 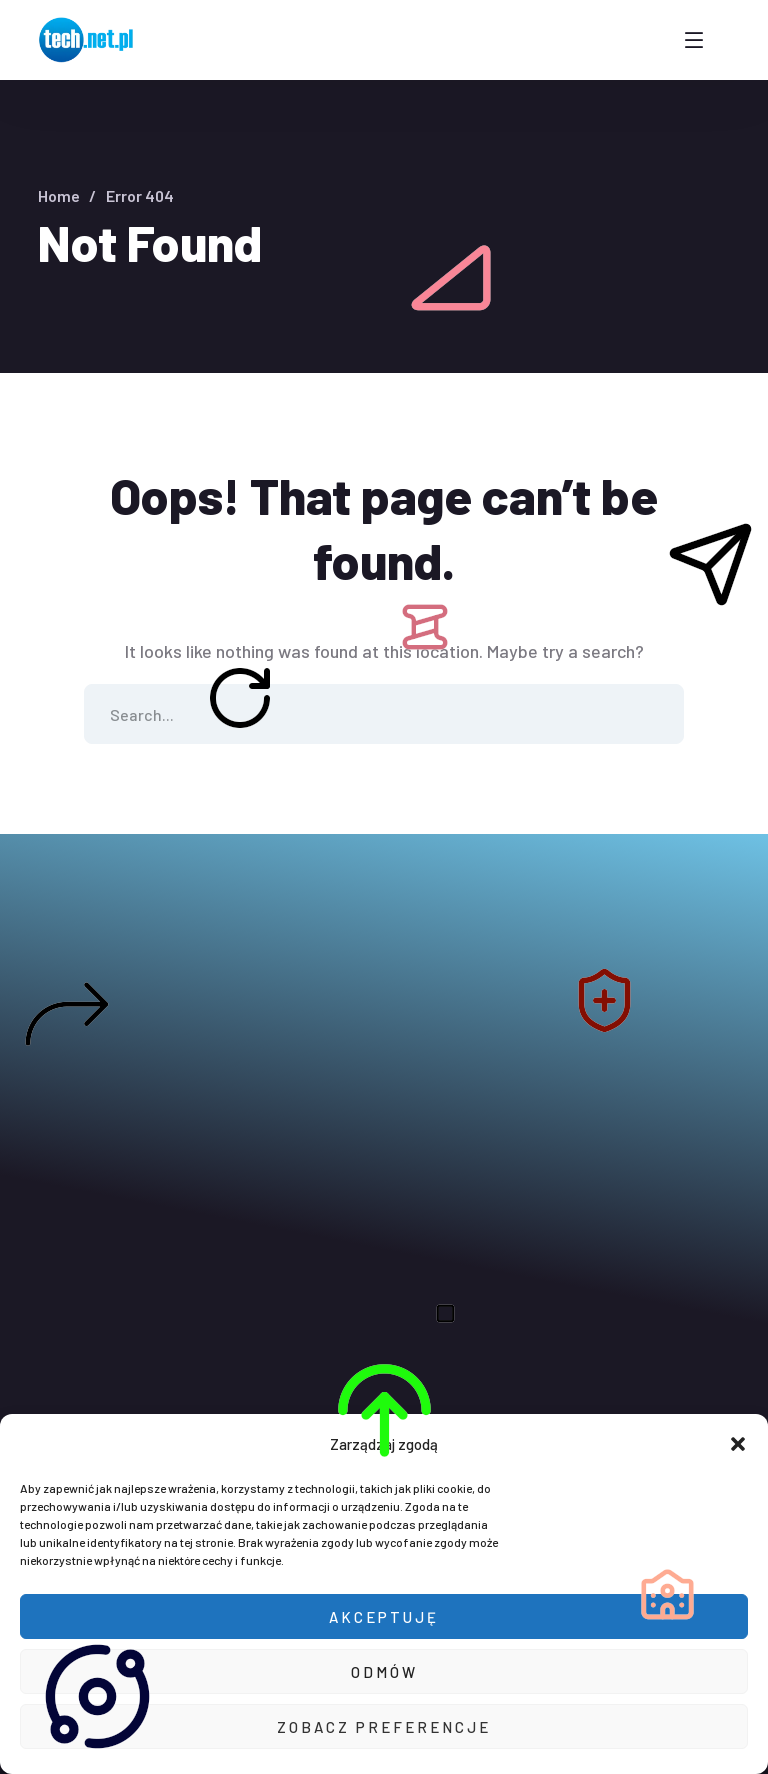 I want to click on add a new security feature or protection, so click(x=604, y=1000).